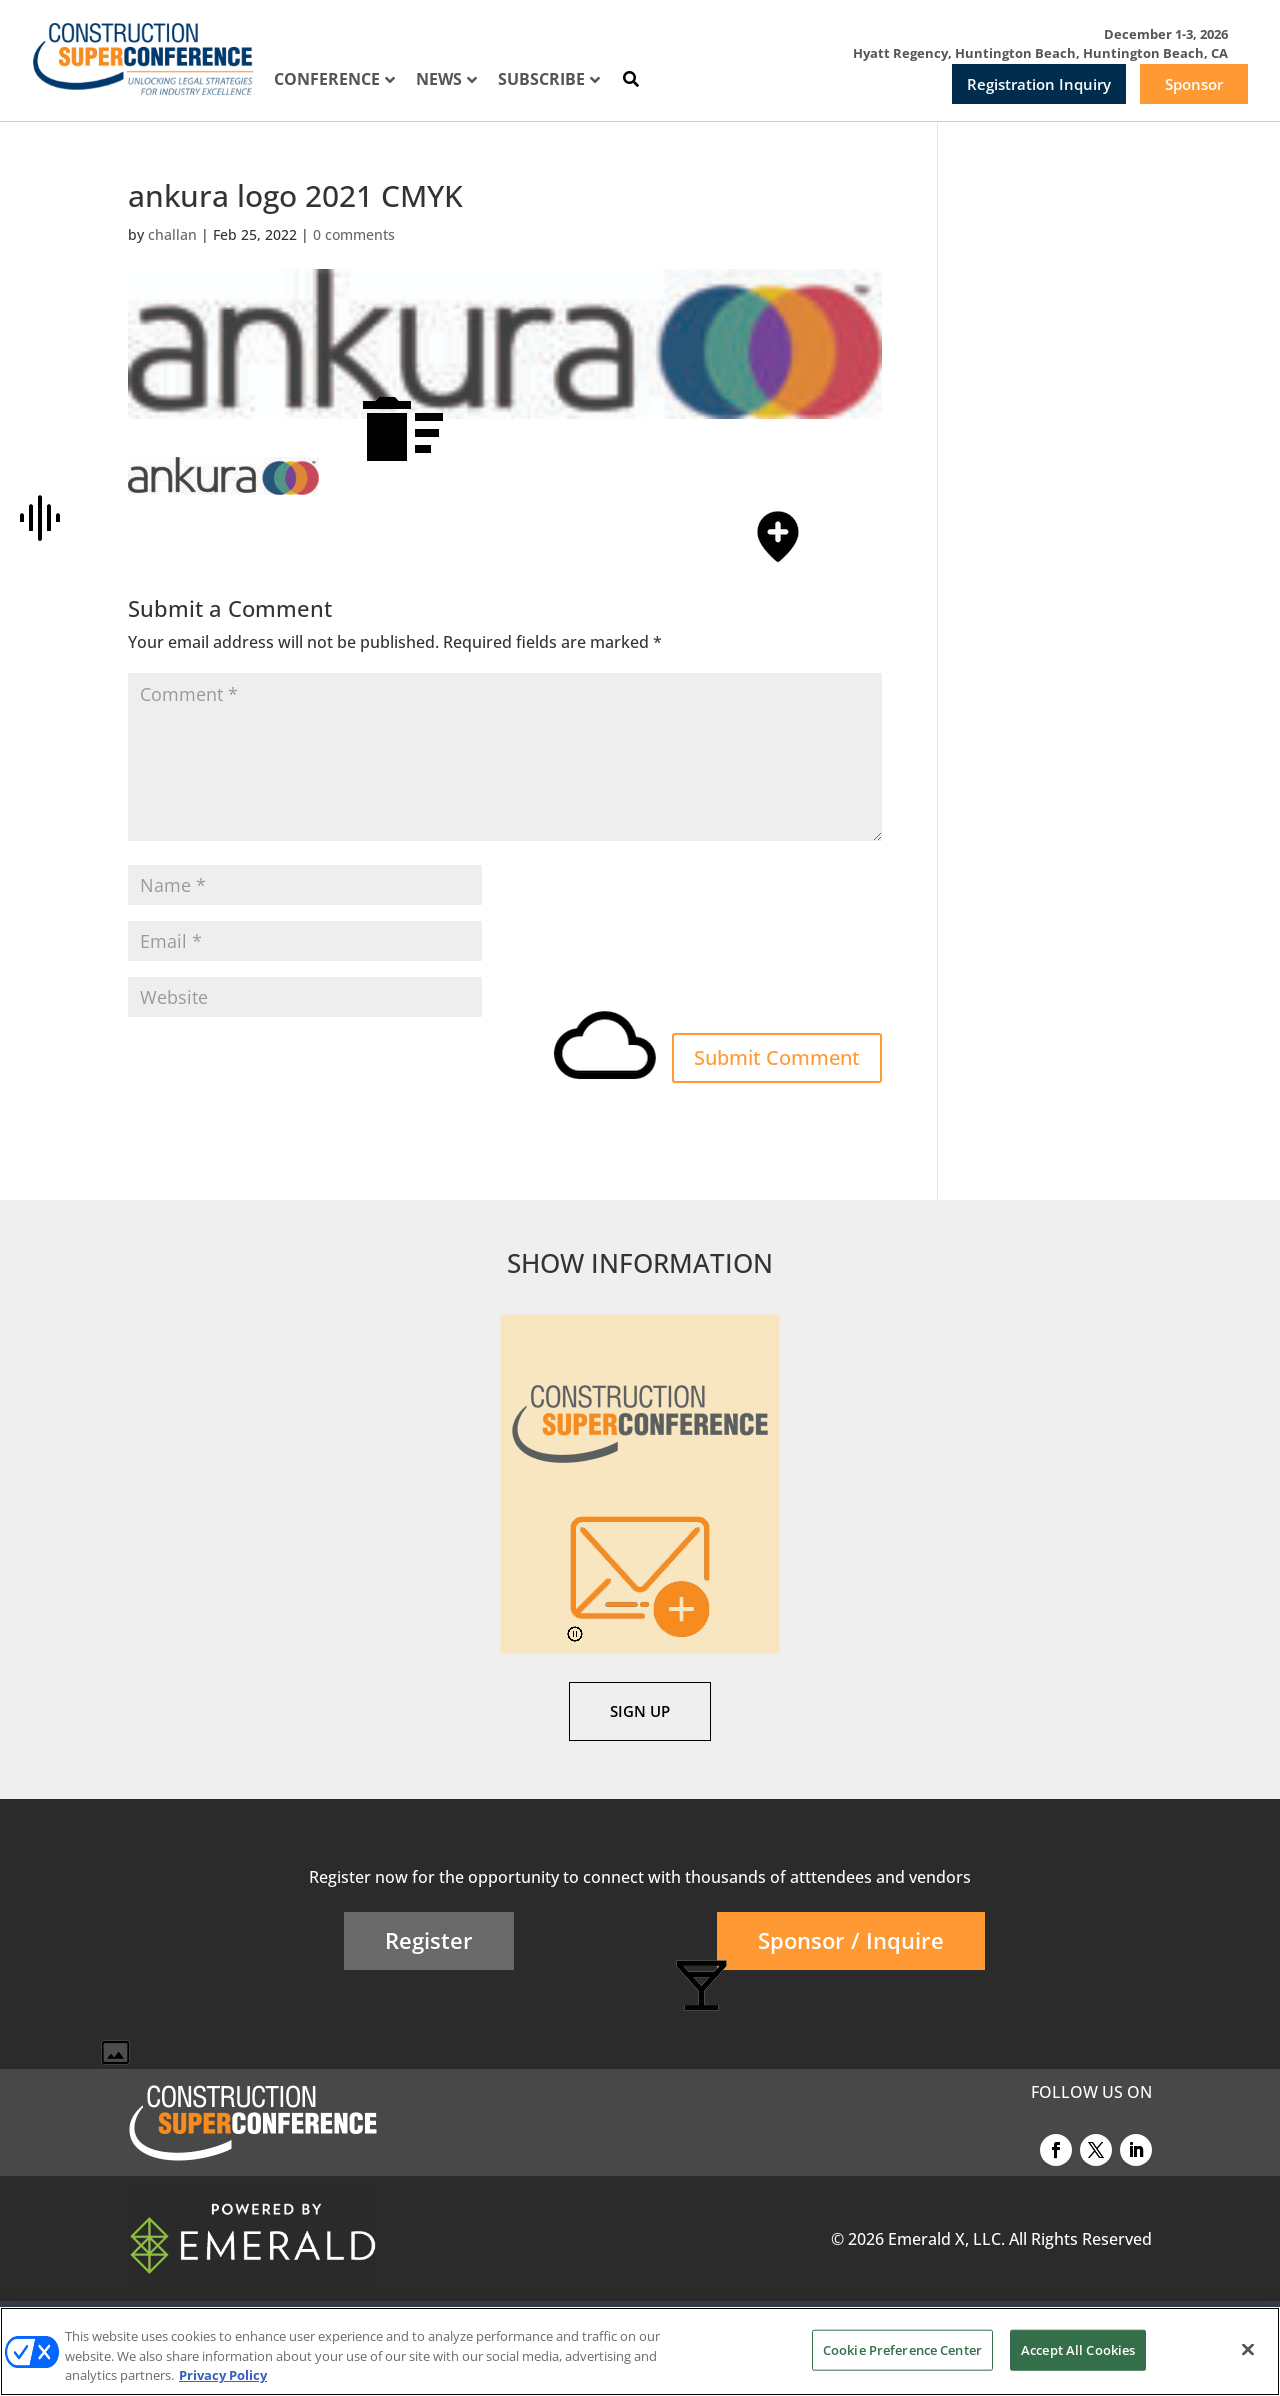 The height and width of the screenshot is (2396, 1280). I want to click on access audio equalizer settings, so click(40, 518).